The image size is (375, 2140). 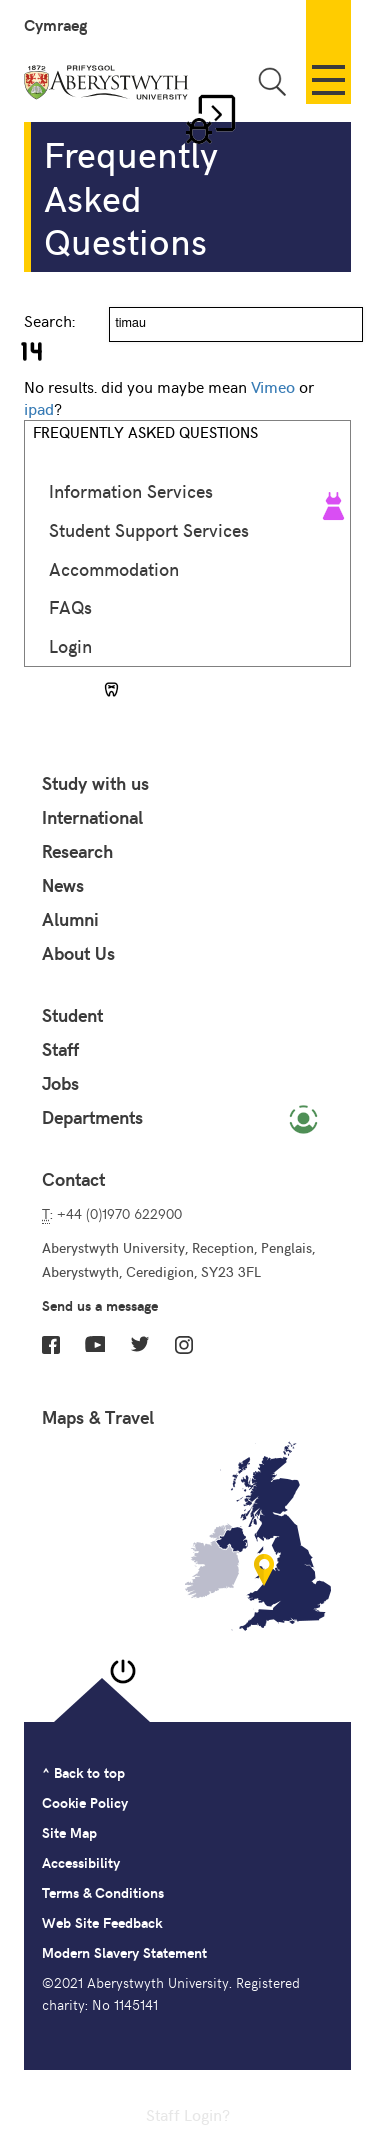 I want to click on browse women's clothing or dresses, so click(x=333, y=507).